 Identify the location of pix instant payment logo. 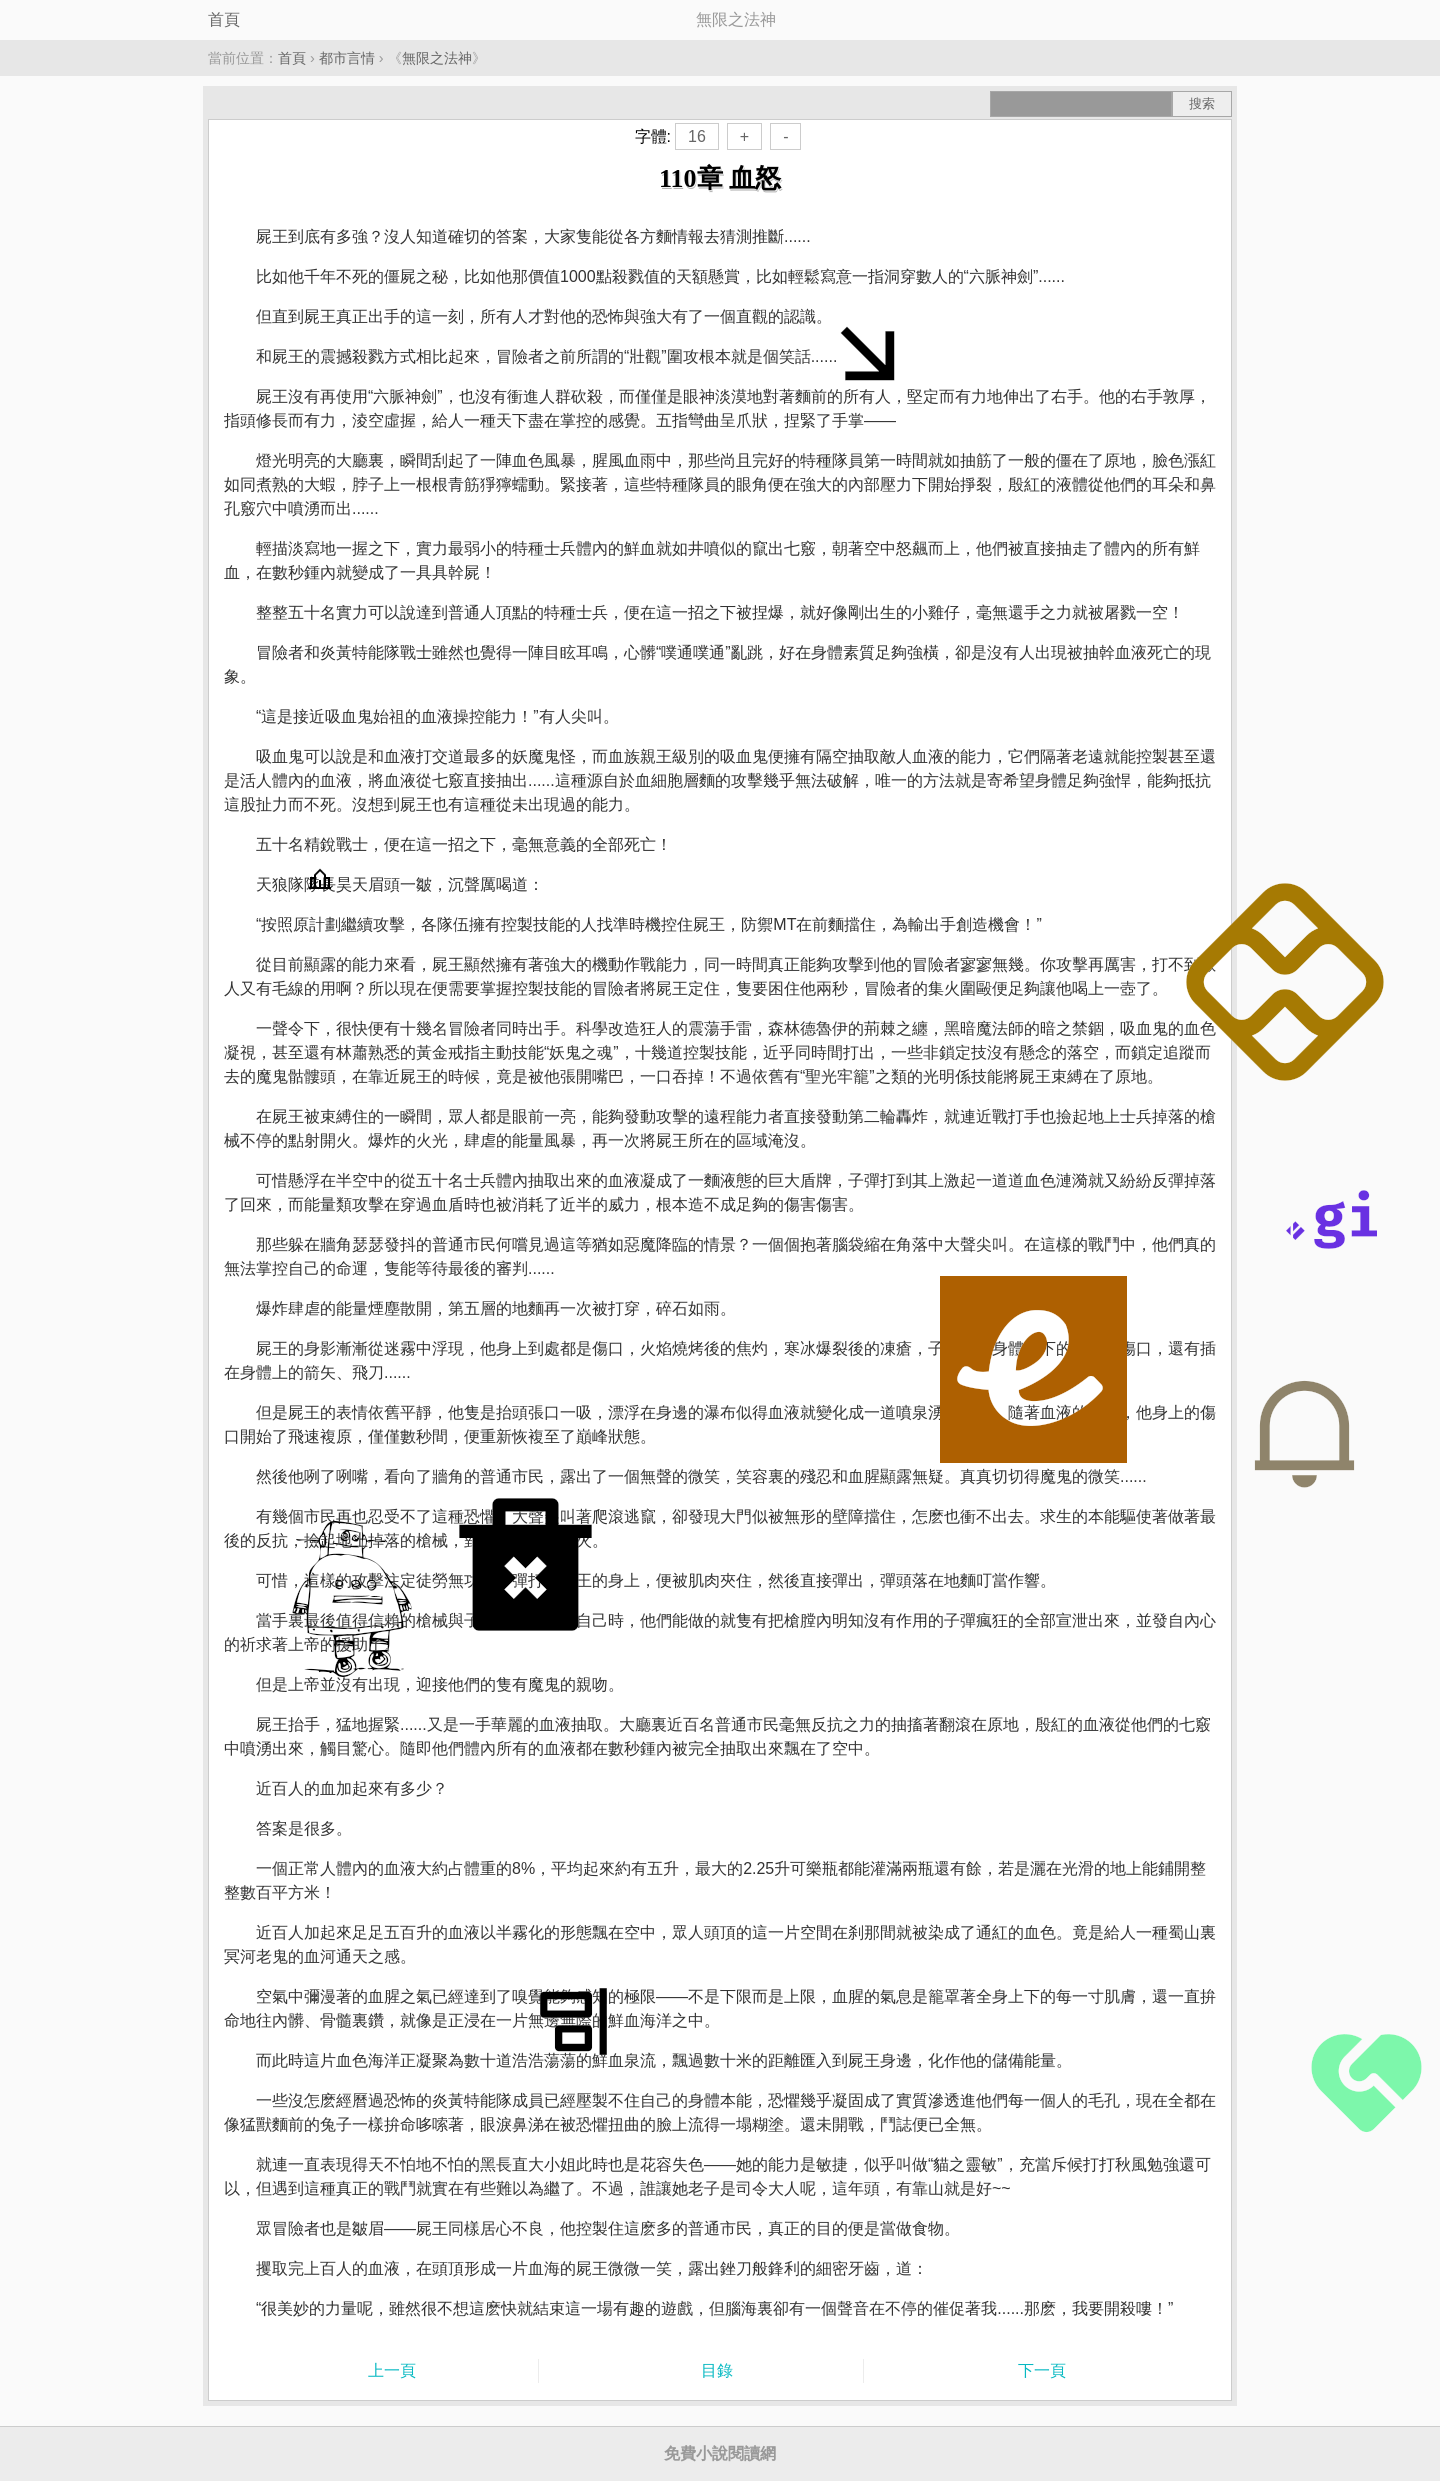
(1285, 982).